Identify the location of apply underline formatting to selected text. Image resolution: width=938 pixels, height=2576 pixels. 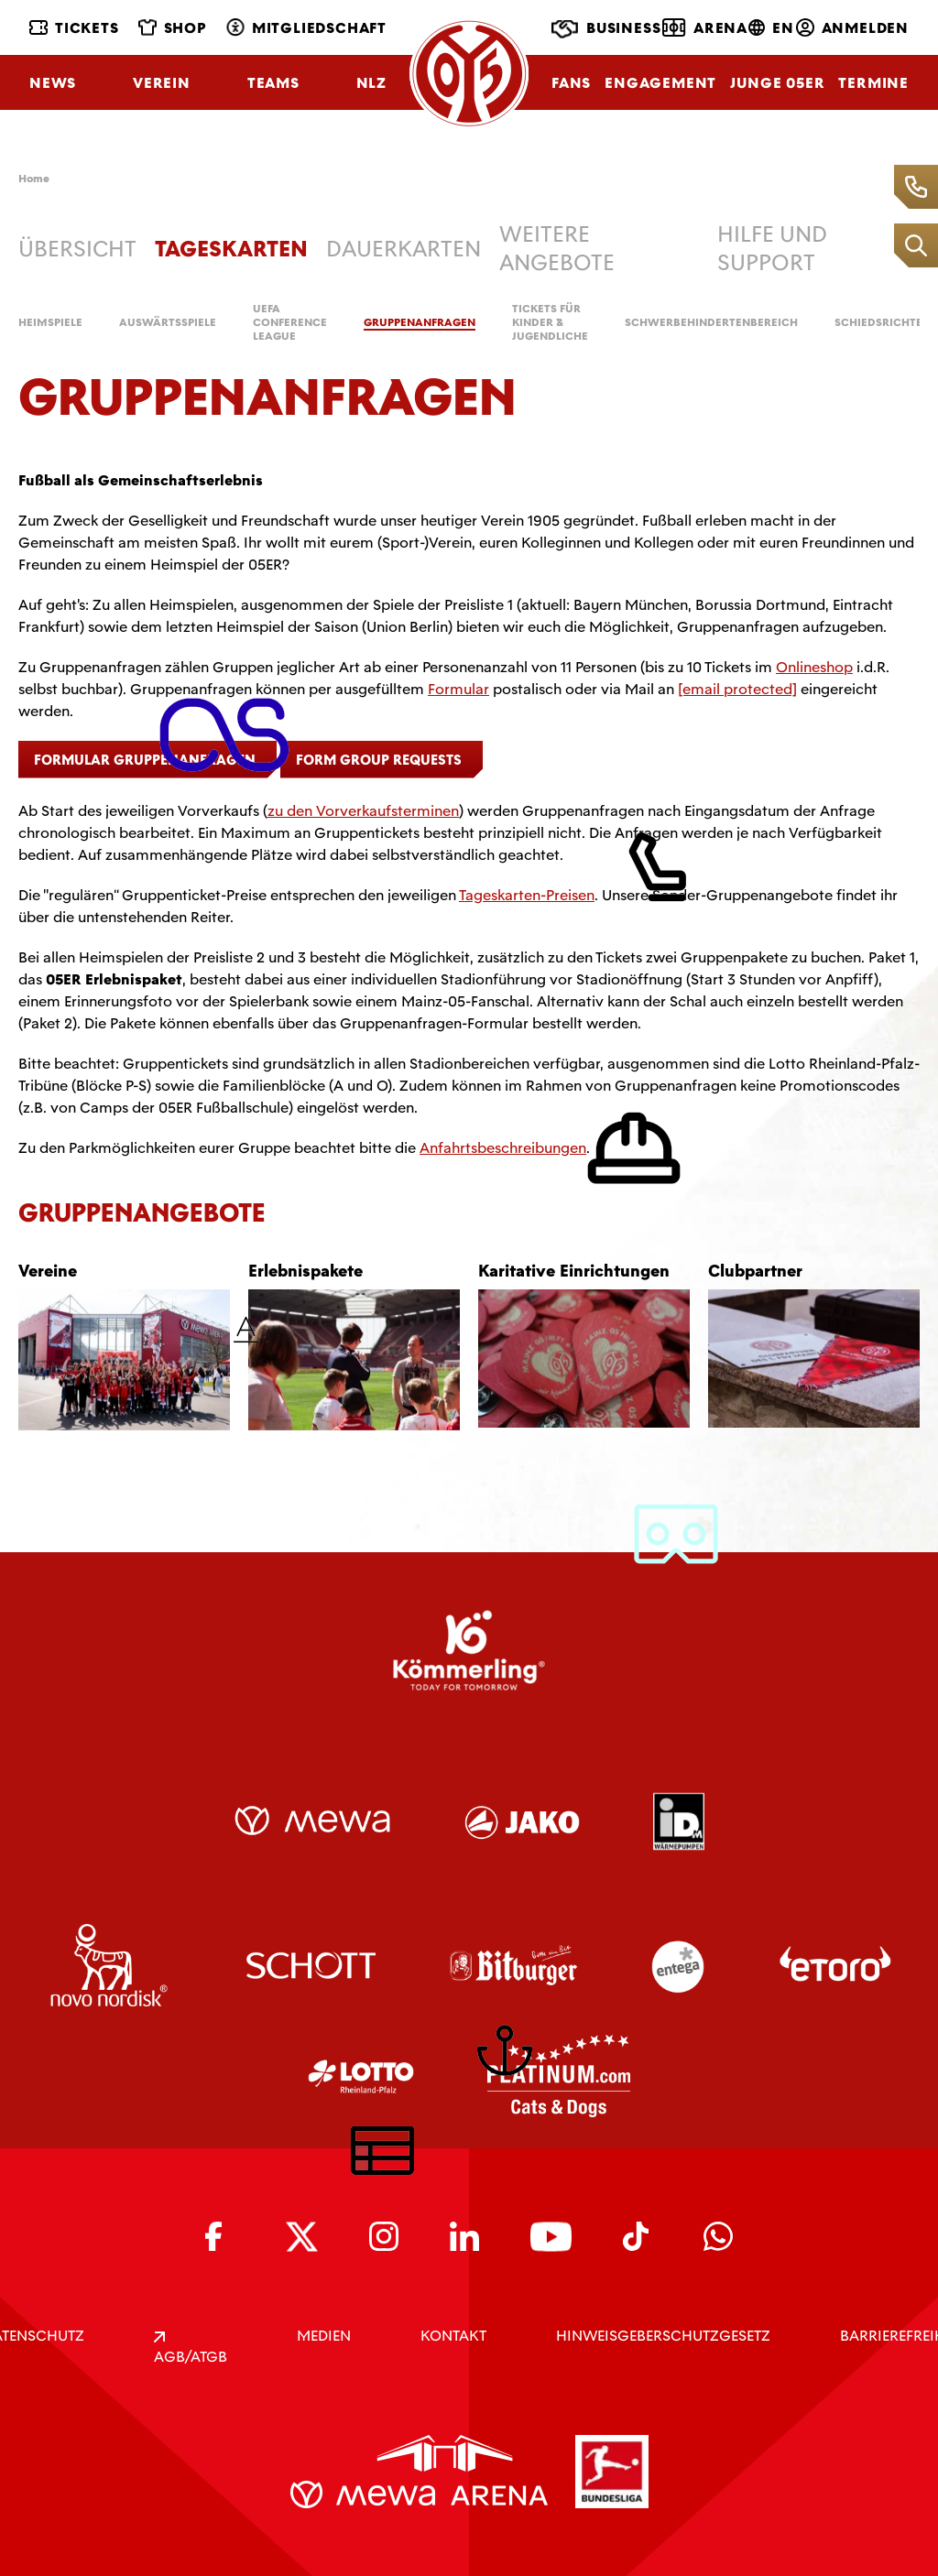
(245, 1330).